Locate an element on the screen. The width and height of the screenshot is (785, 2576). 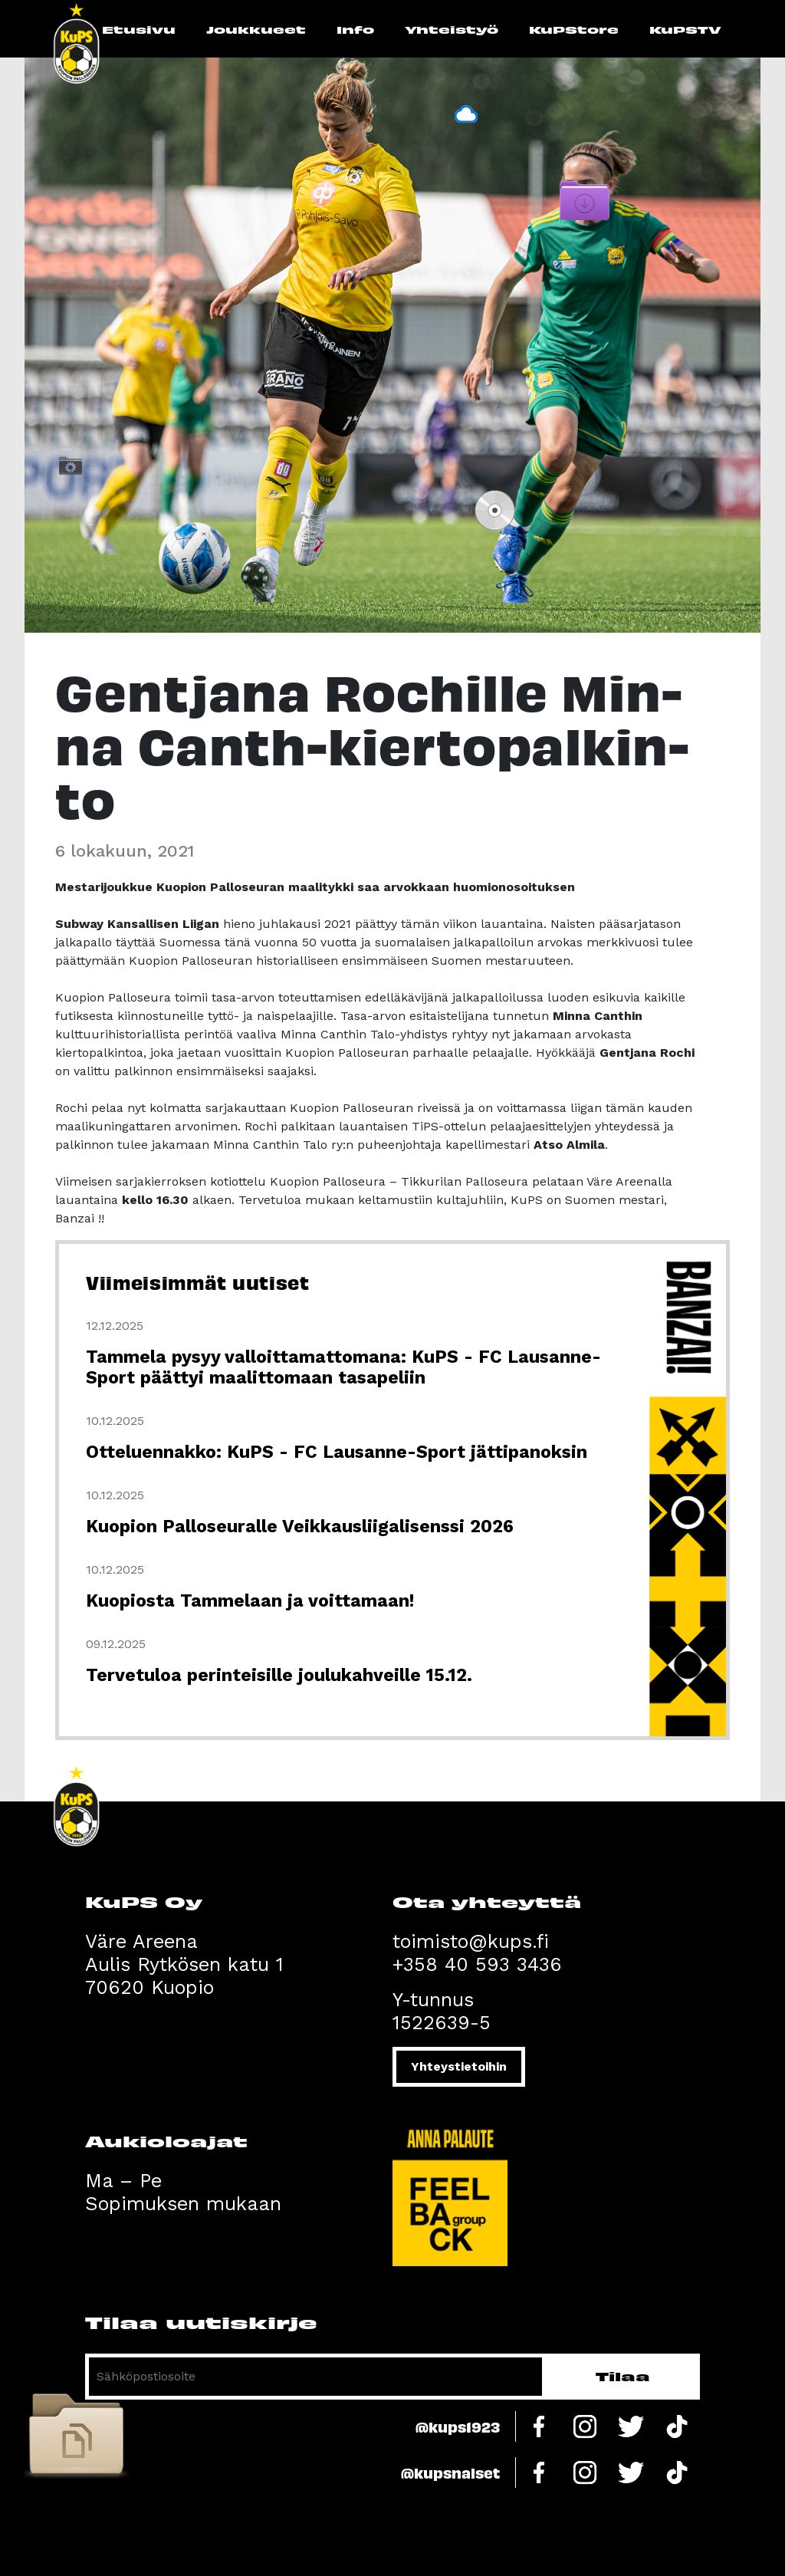
indicates a DVD+R disc drive or media is located at coordinates (494, 510).